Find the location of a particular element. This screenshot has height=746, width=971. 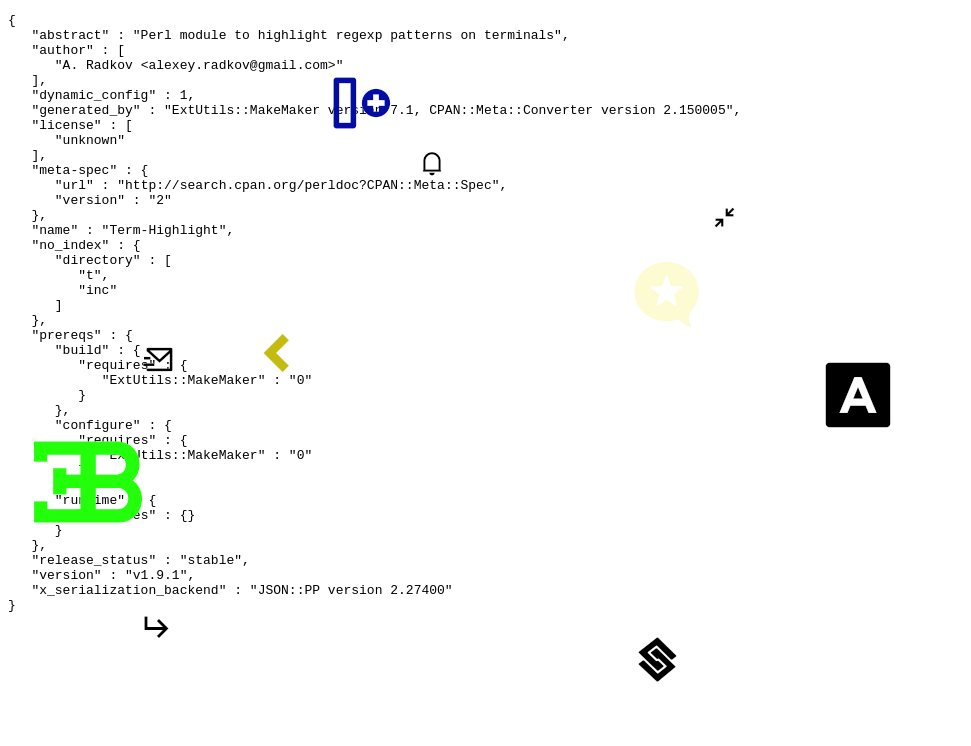

switch input method or keyboard language is located at coordinates (858, 395).